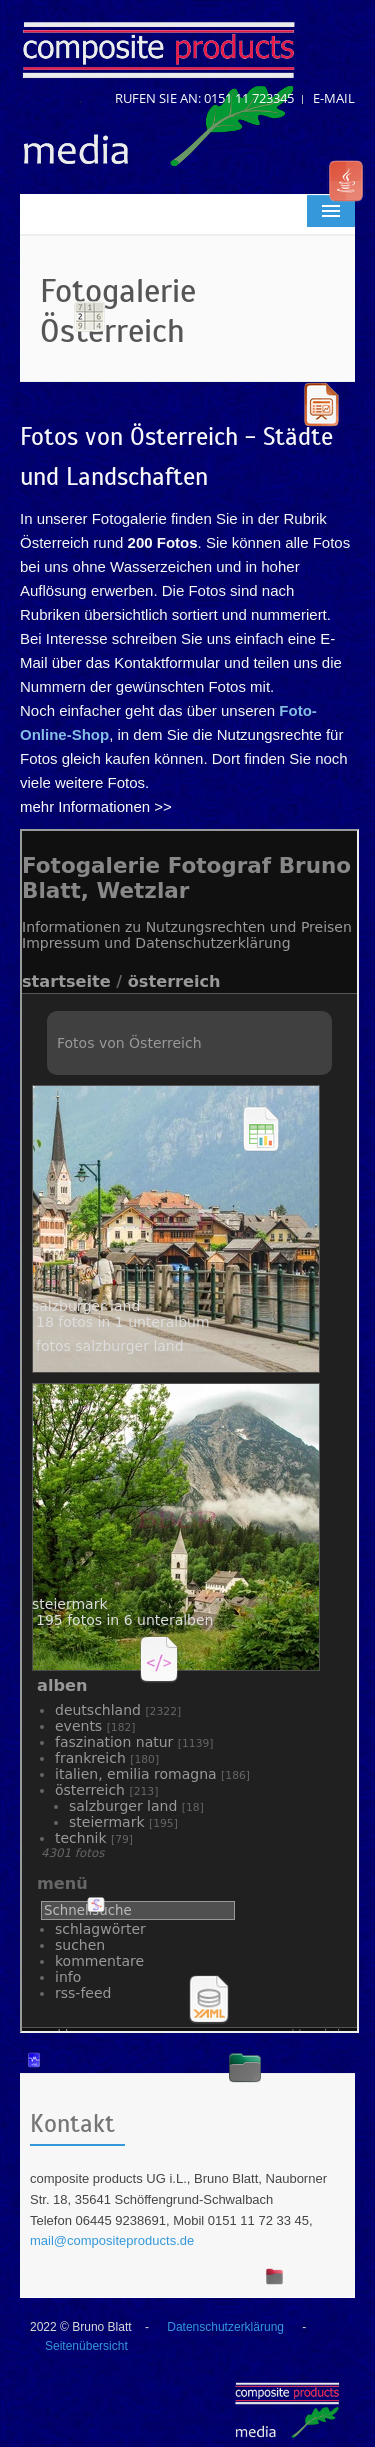  Describe the element at coordinates (274, 2276) in the screenshot. I see `an open folder in the file system` at that location.